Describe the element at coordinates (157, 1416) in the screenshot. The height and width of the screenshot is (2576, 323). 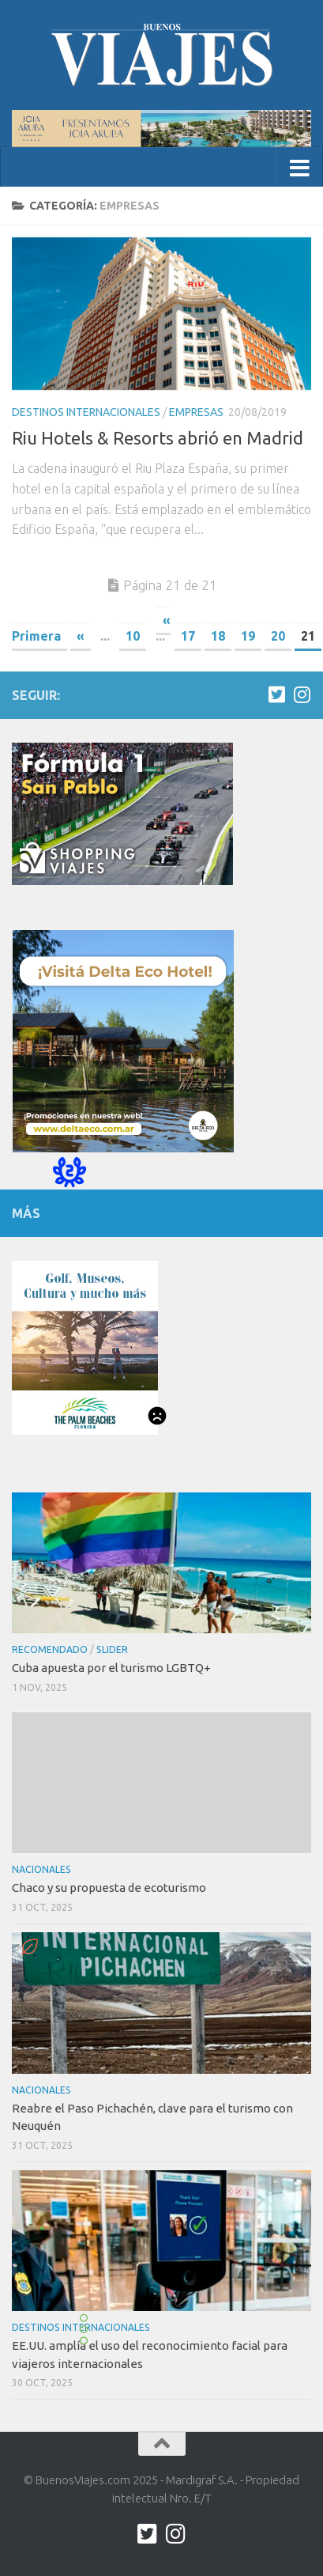
I see `indicate negative feedback or dissatisfaction` at that location.